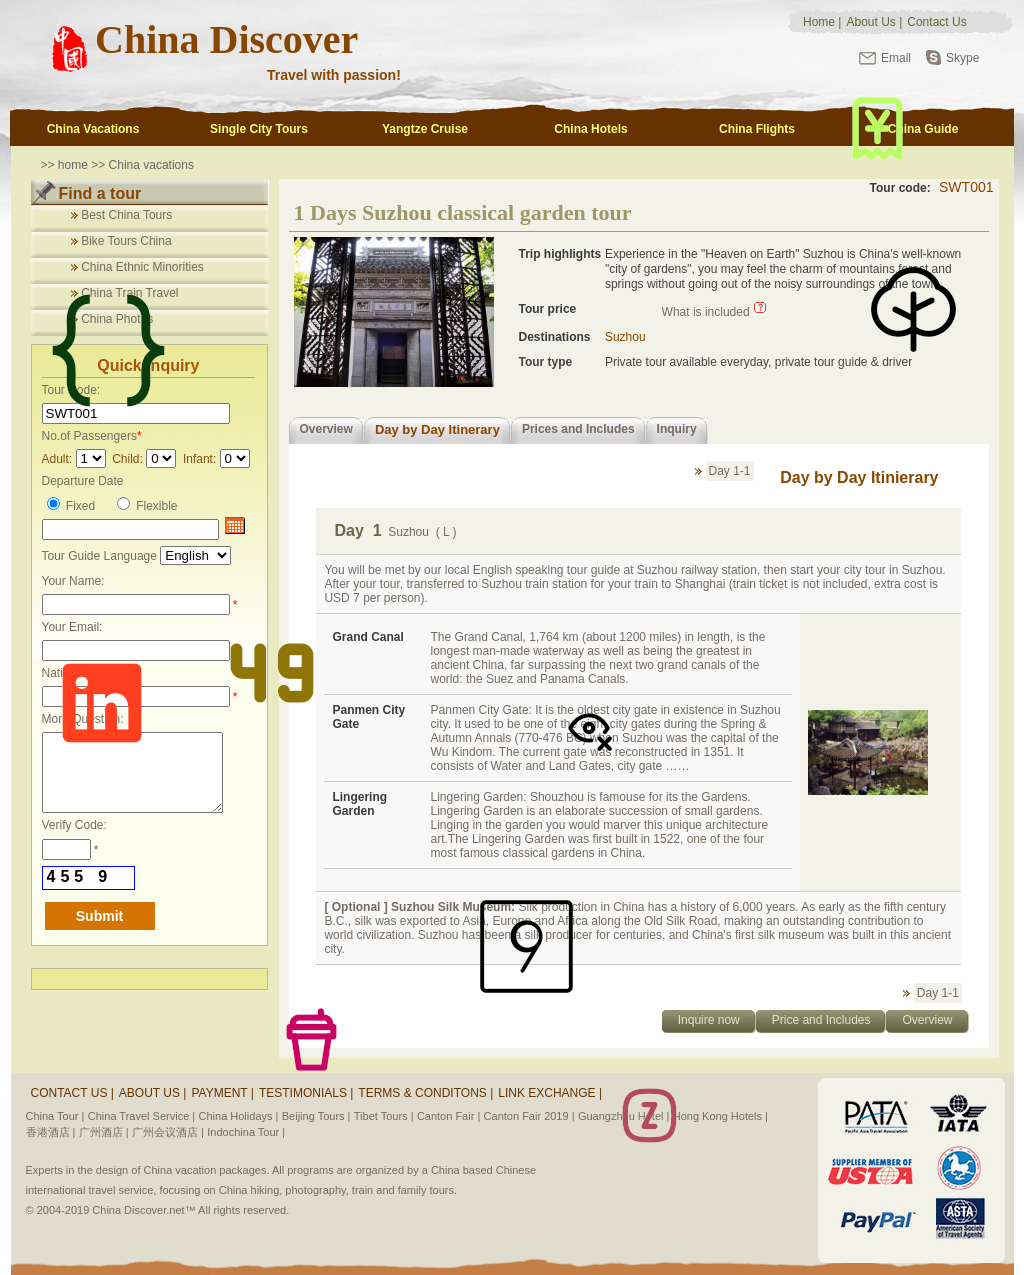 The image size is (1024, 1275). I want to click on view receipt in yuan currency, so click(877, 128).